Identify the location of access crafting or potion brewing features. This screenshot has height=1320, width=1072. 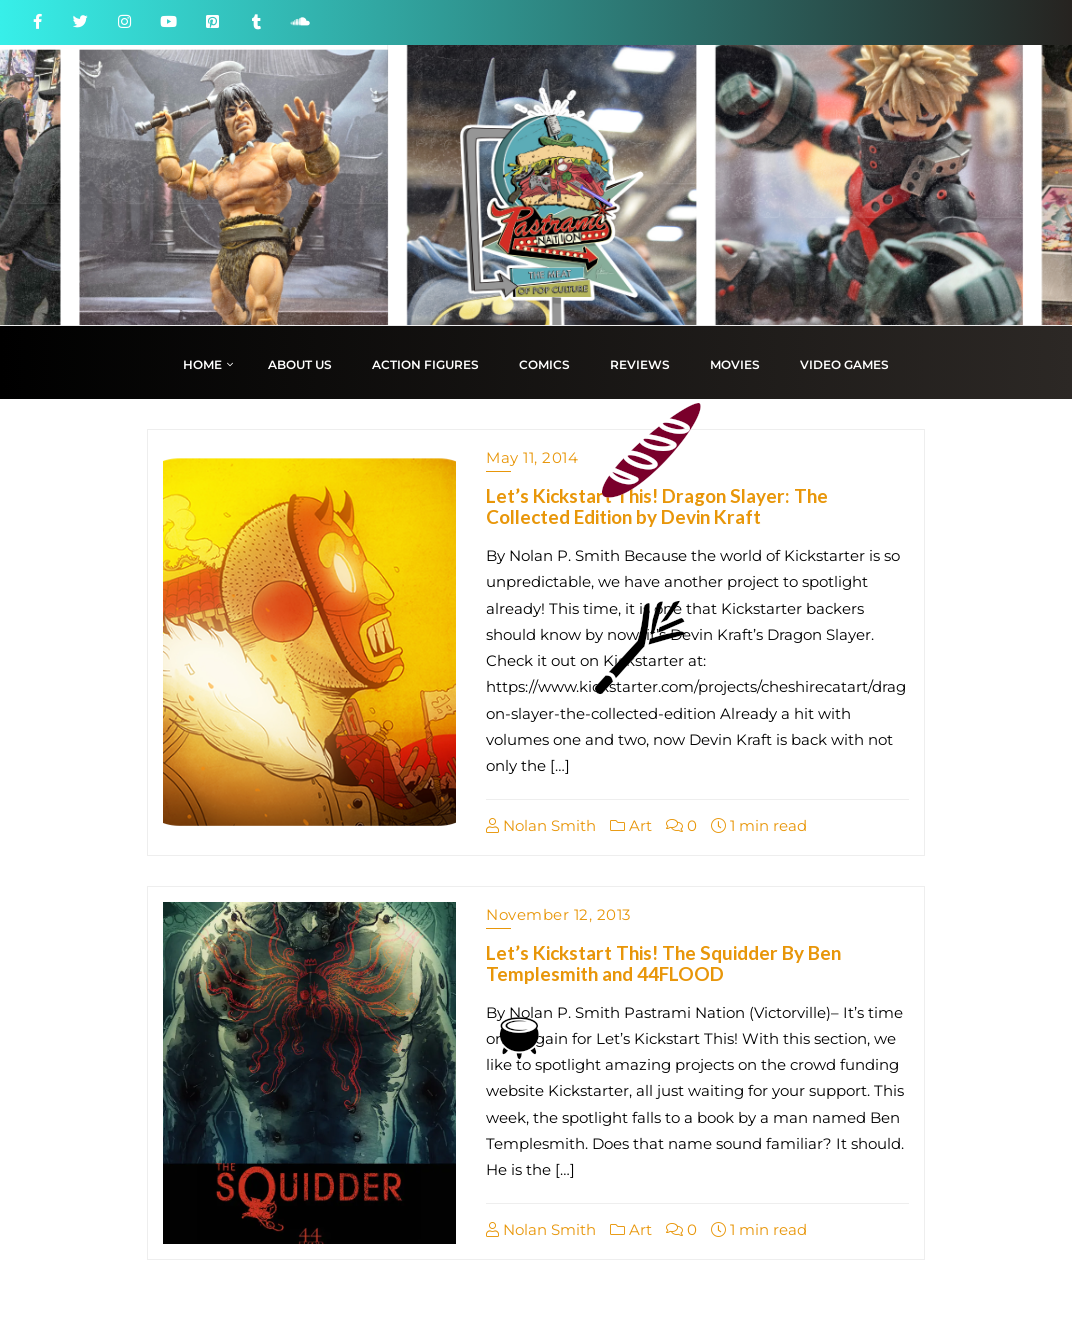
(519, 1038).